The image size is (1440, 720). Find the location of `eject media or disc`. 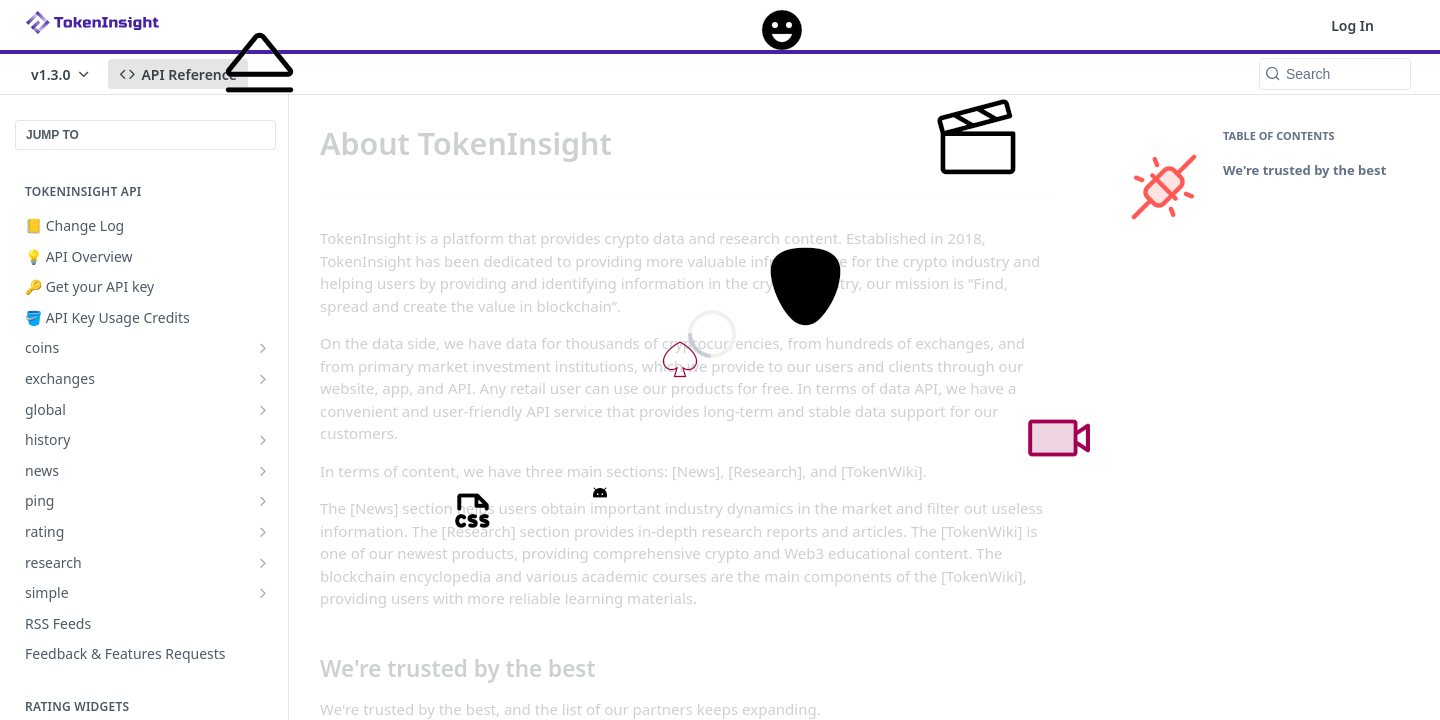

eject media or disc is located at coordinates (259, 66).